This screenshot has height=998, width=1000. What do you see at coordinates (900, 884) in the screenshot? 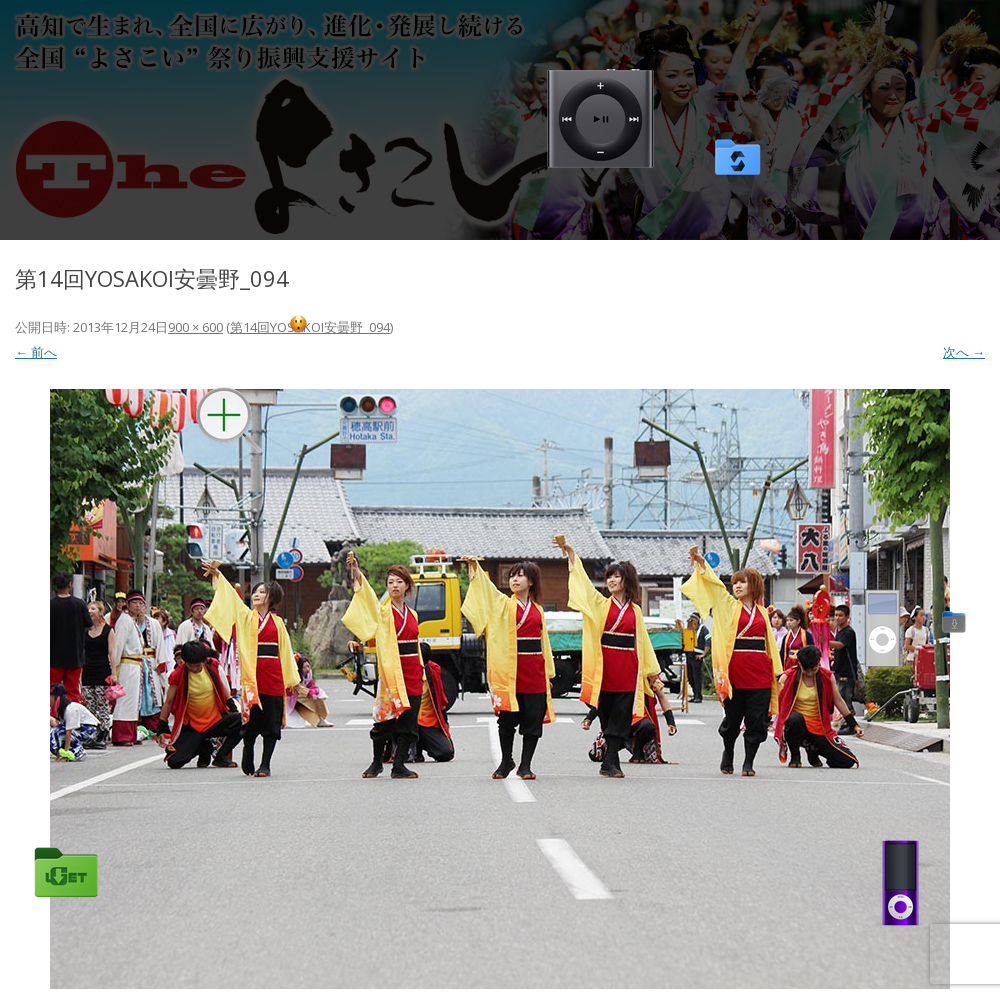
I see `indicates a connected iPod nano device` at bounding box center [900, 884].